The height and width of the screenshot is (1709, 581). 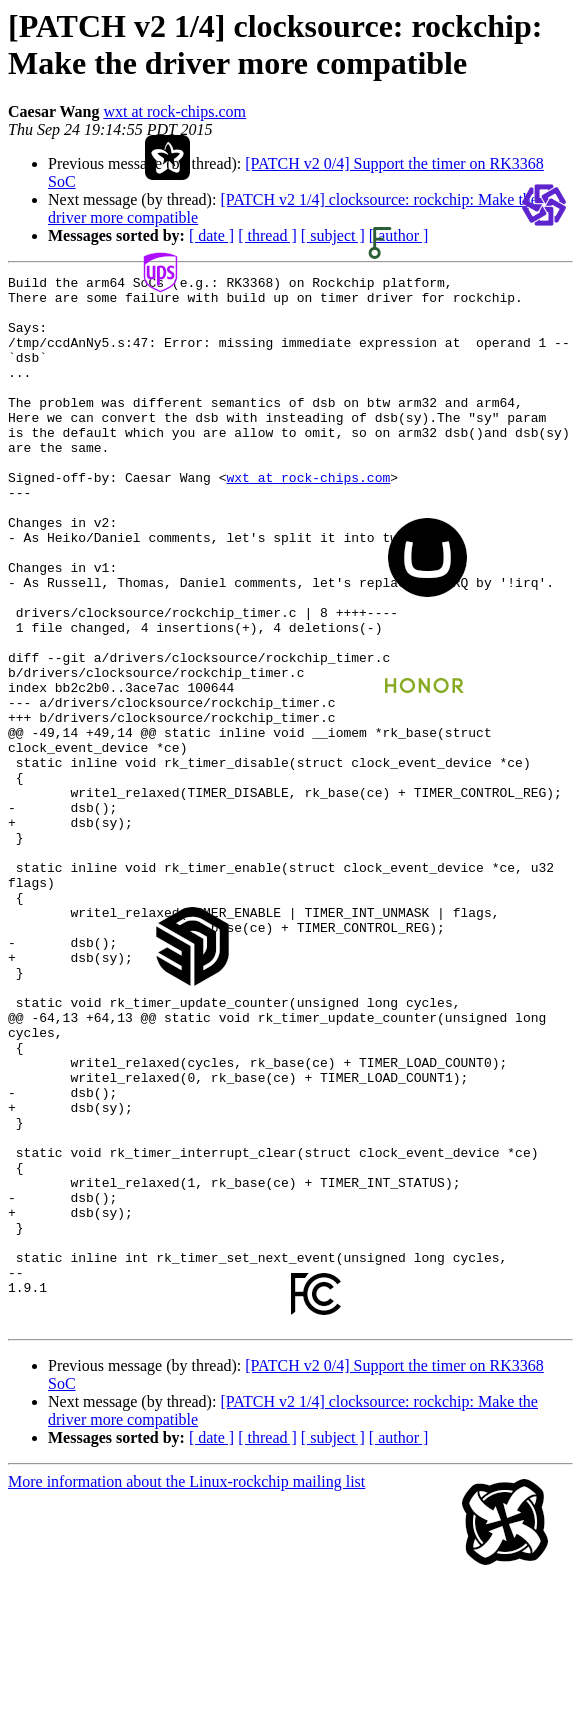 What do you see at coordinates (316, 1294) in the screenshot?
I see `federal communications commission logo` at bounding box center [316, 1294].